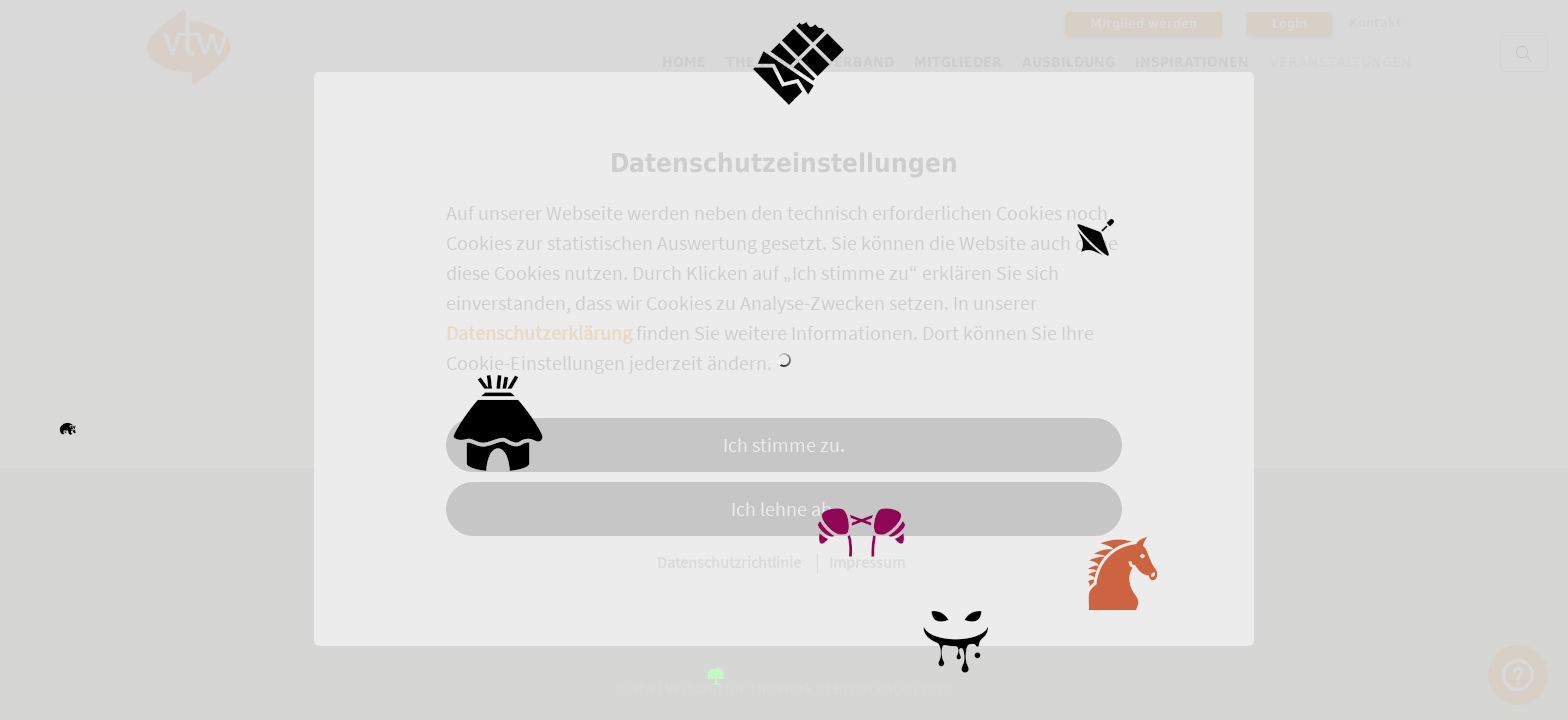 The height and width of the screenshot is (720, 1568). What do you see at coordinates (498, 423) in the screenshot?
I see `select a hut or shelter in-game` at bounding box center [498, 423].